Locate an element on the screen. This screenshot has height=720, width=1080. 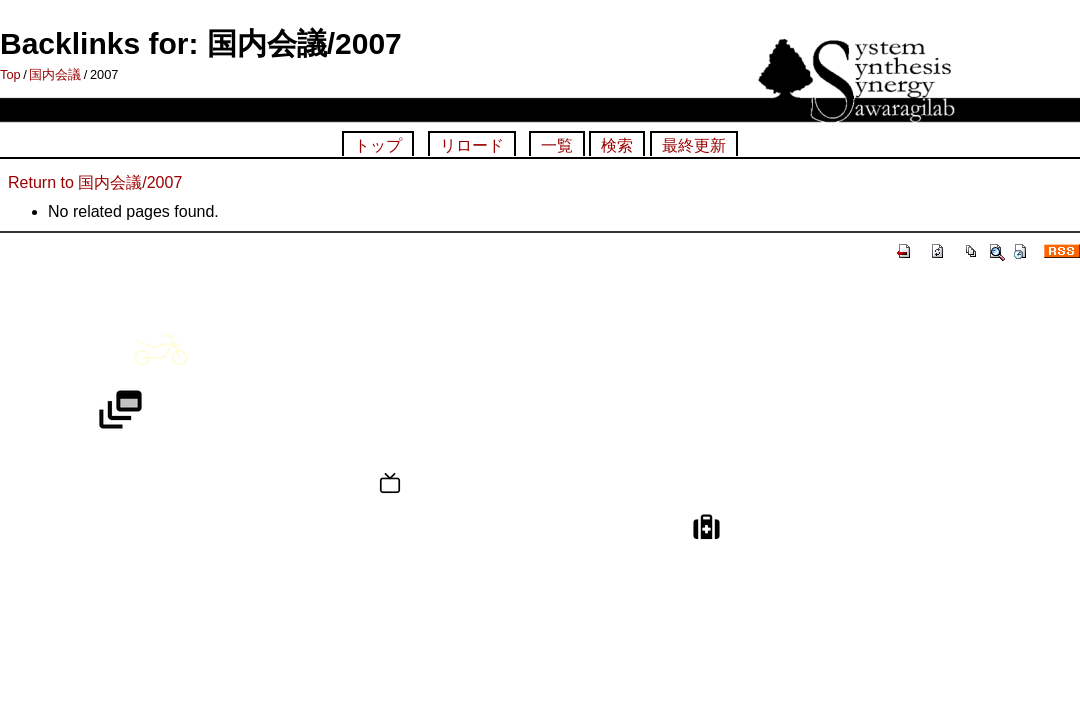
select motorcycle as vehicle type is located at coordinates (161, 351).